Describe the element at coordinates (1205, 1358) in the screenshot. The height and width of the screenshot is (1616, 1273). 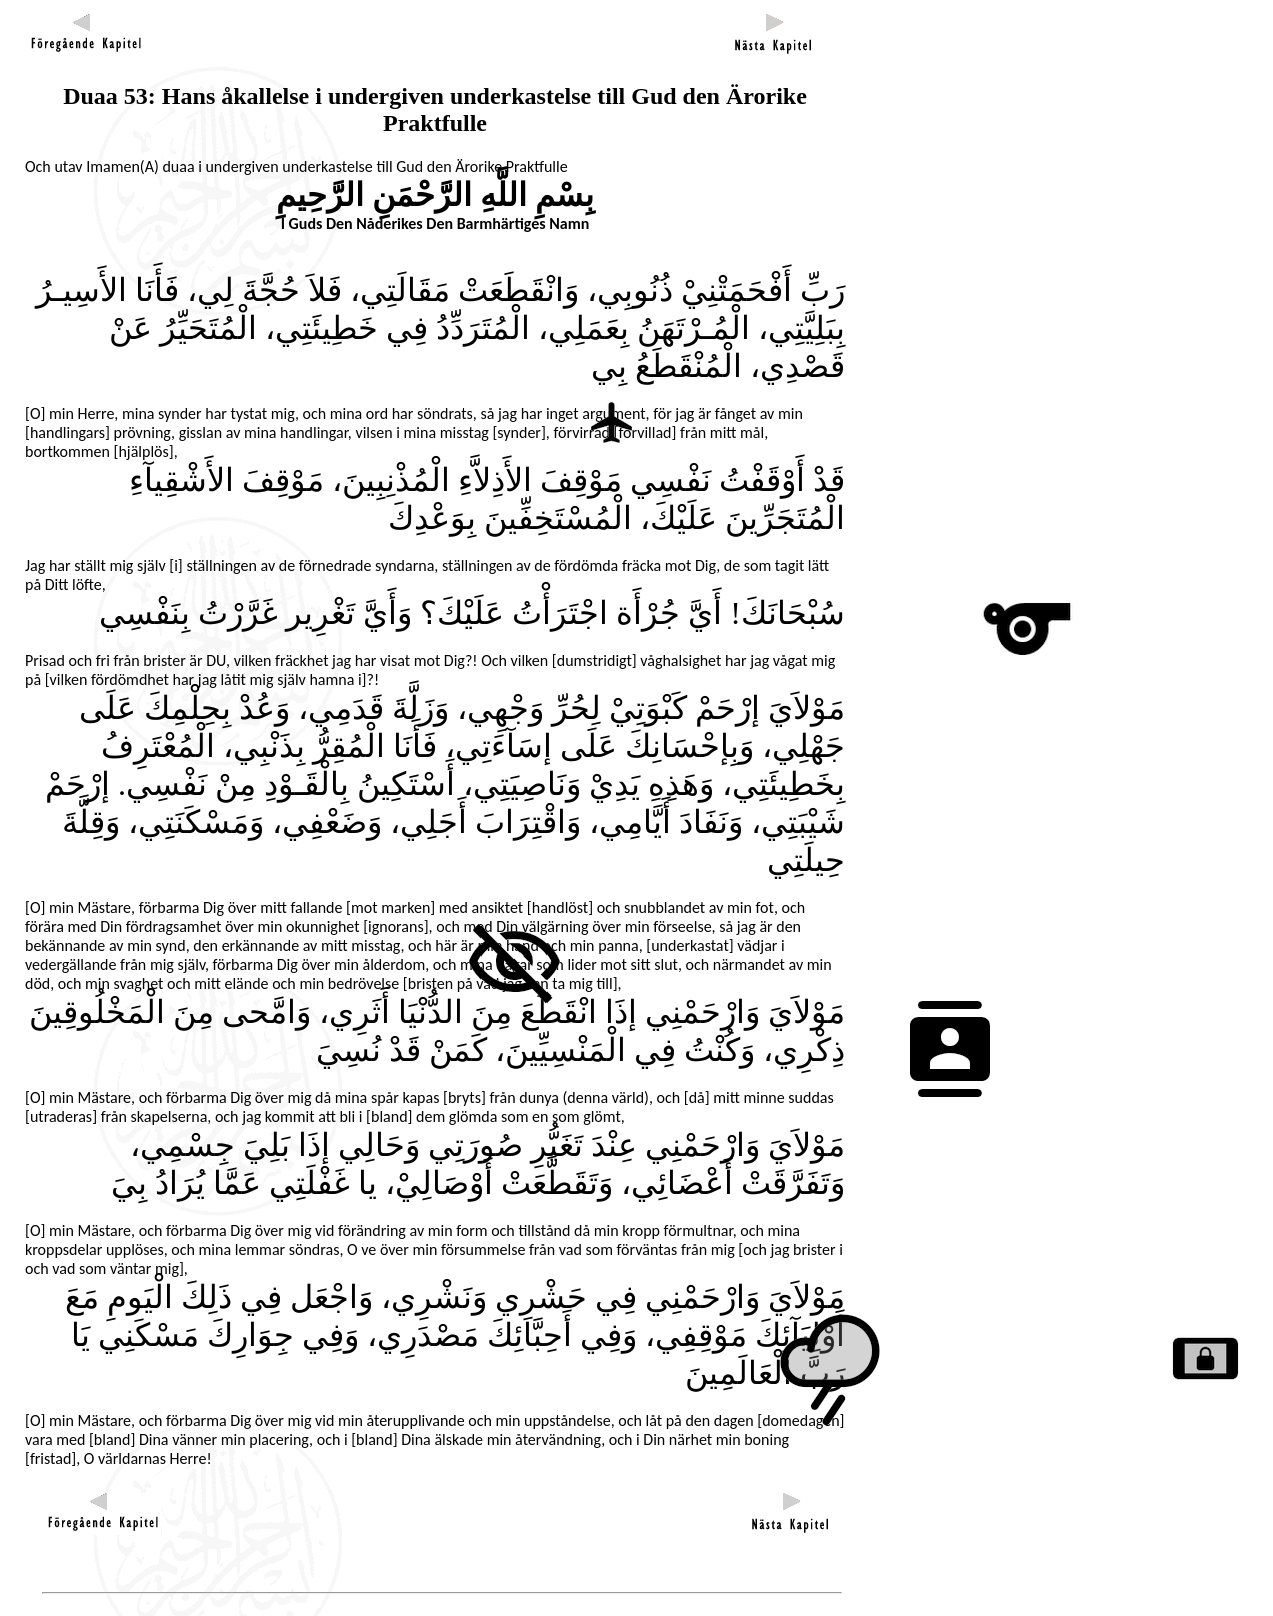
I see `lock screen orientation to landscape mode` at that location.